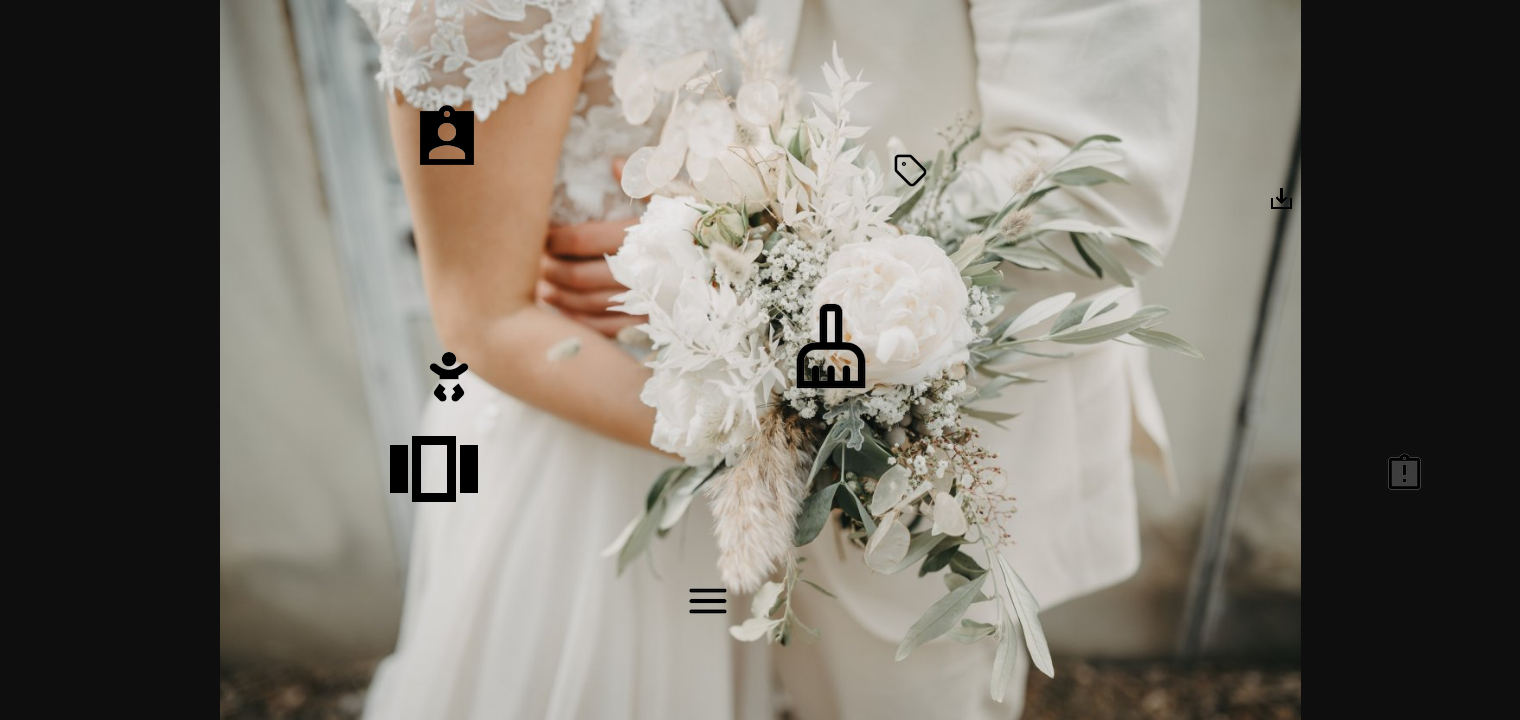  What do you see at coordinates (708, 601) in the screenshot?
I see `open navigation menu` at bounding box center [708, 601].